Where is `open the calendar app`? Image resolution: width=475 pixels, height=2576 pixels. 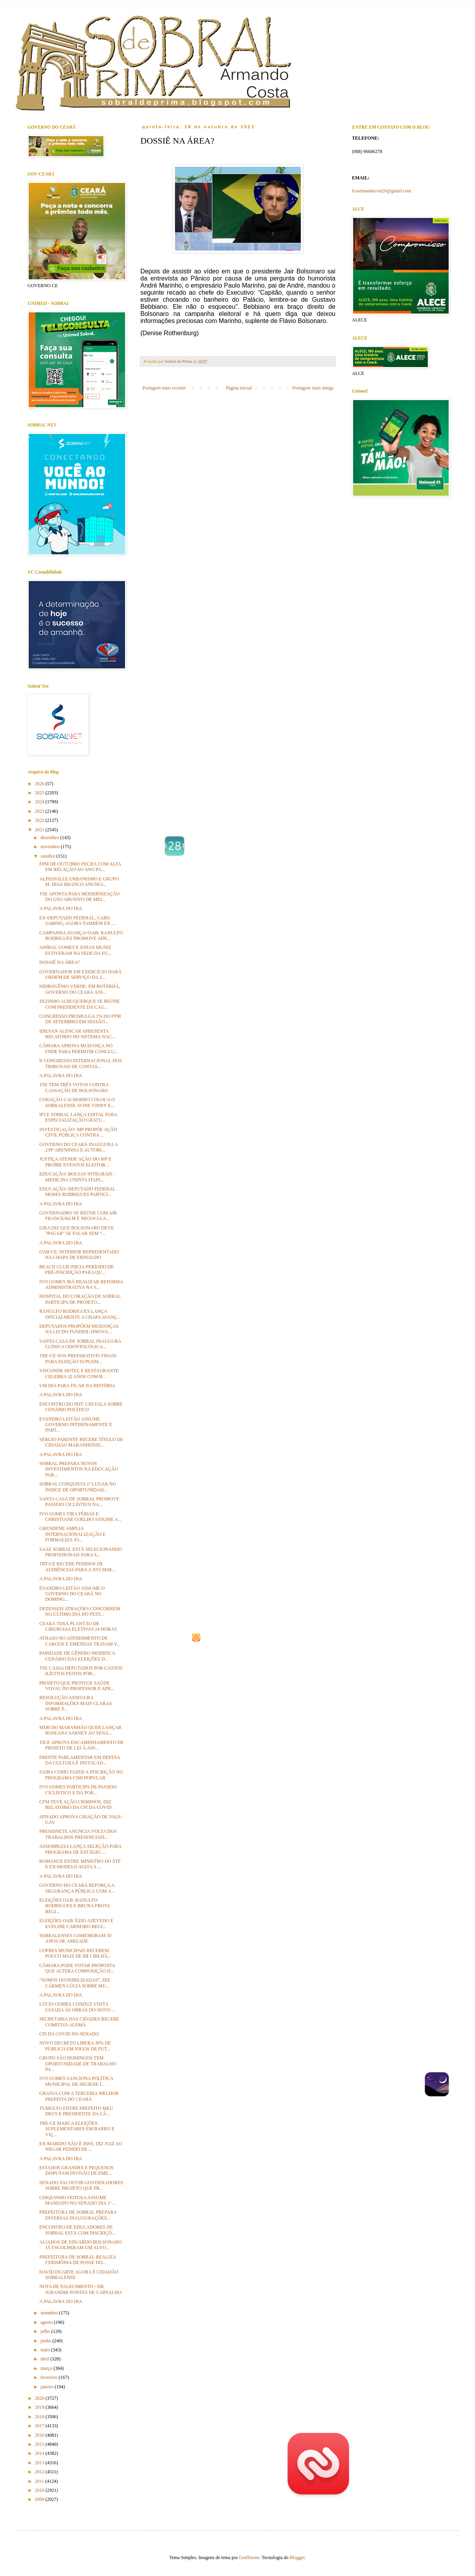
open the calendar app is located at coordinates (175, 846).